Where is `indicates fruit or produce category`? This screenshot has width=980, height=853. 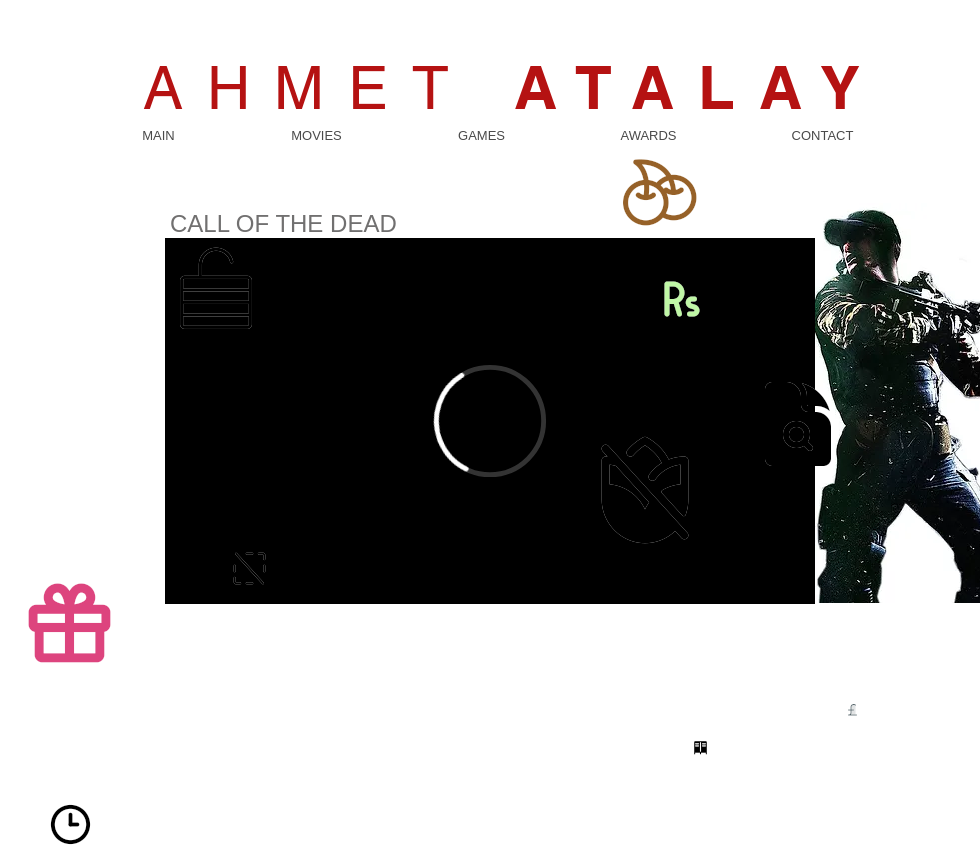
indicates fruit or produce category is located at coordinates (658, 192).